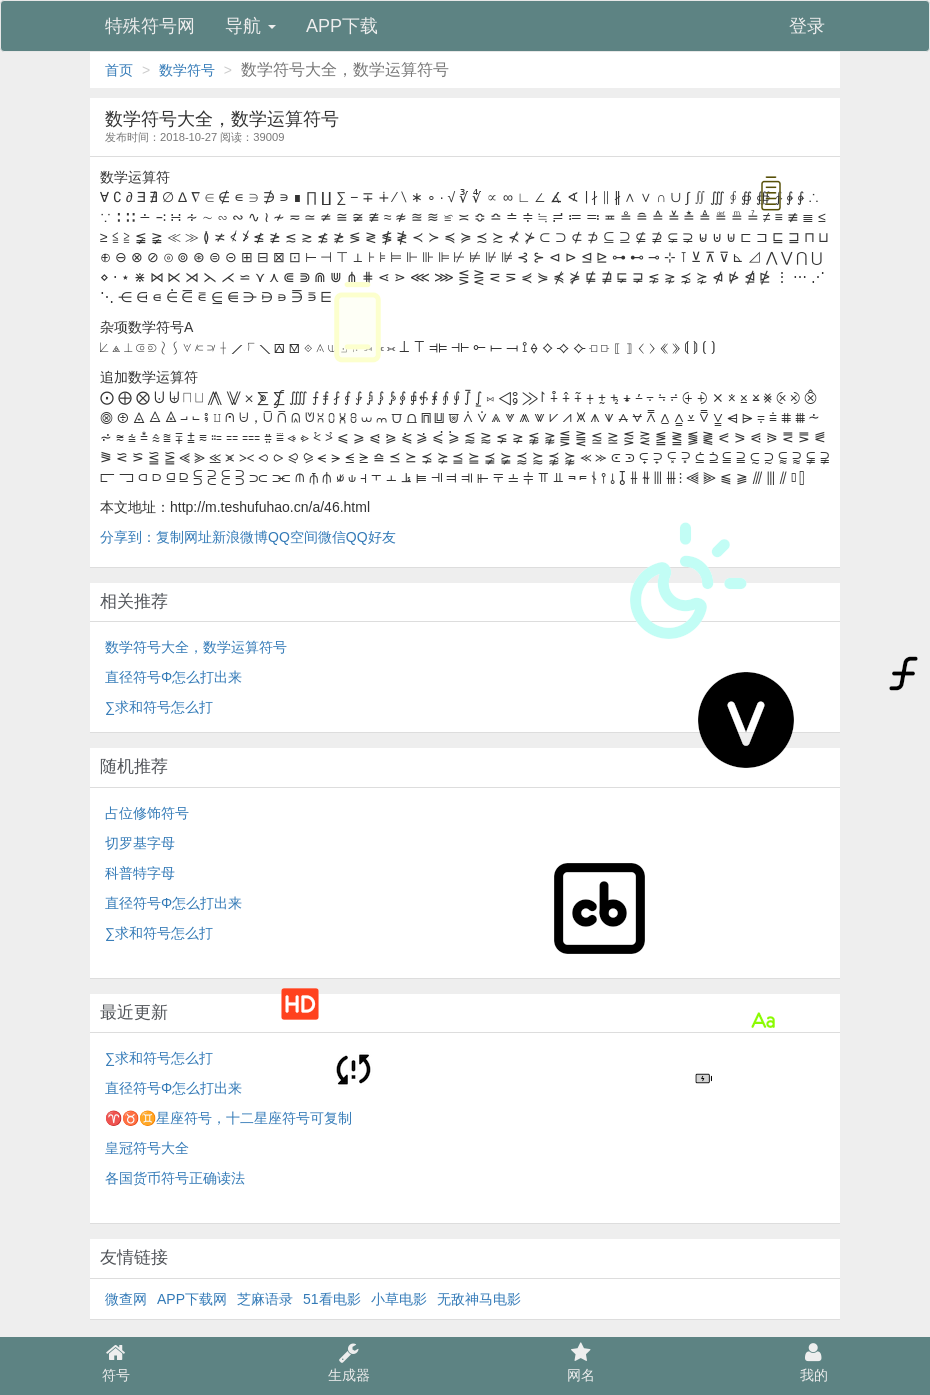  I want to click on indicates low battery level, so click(357, 323).